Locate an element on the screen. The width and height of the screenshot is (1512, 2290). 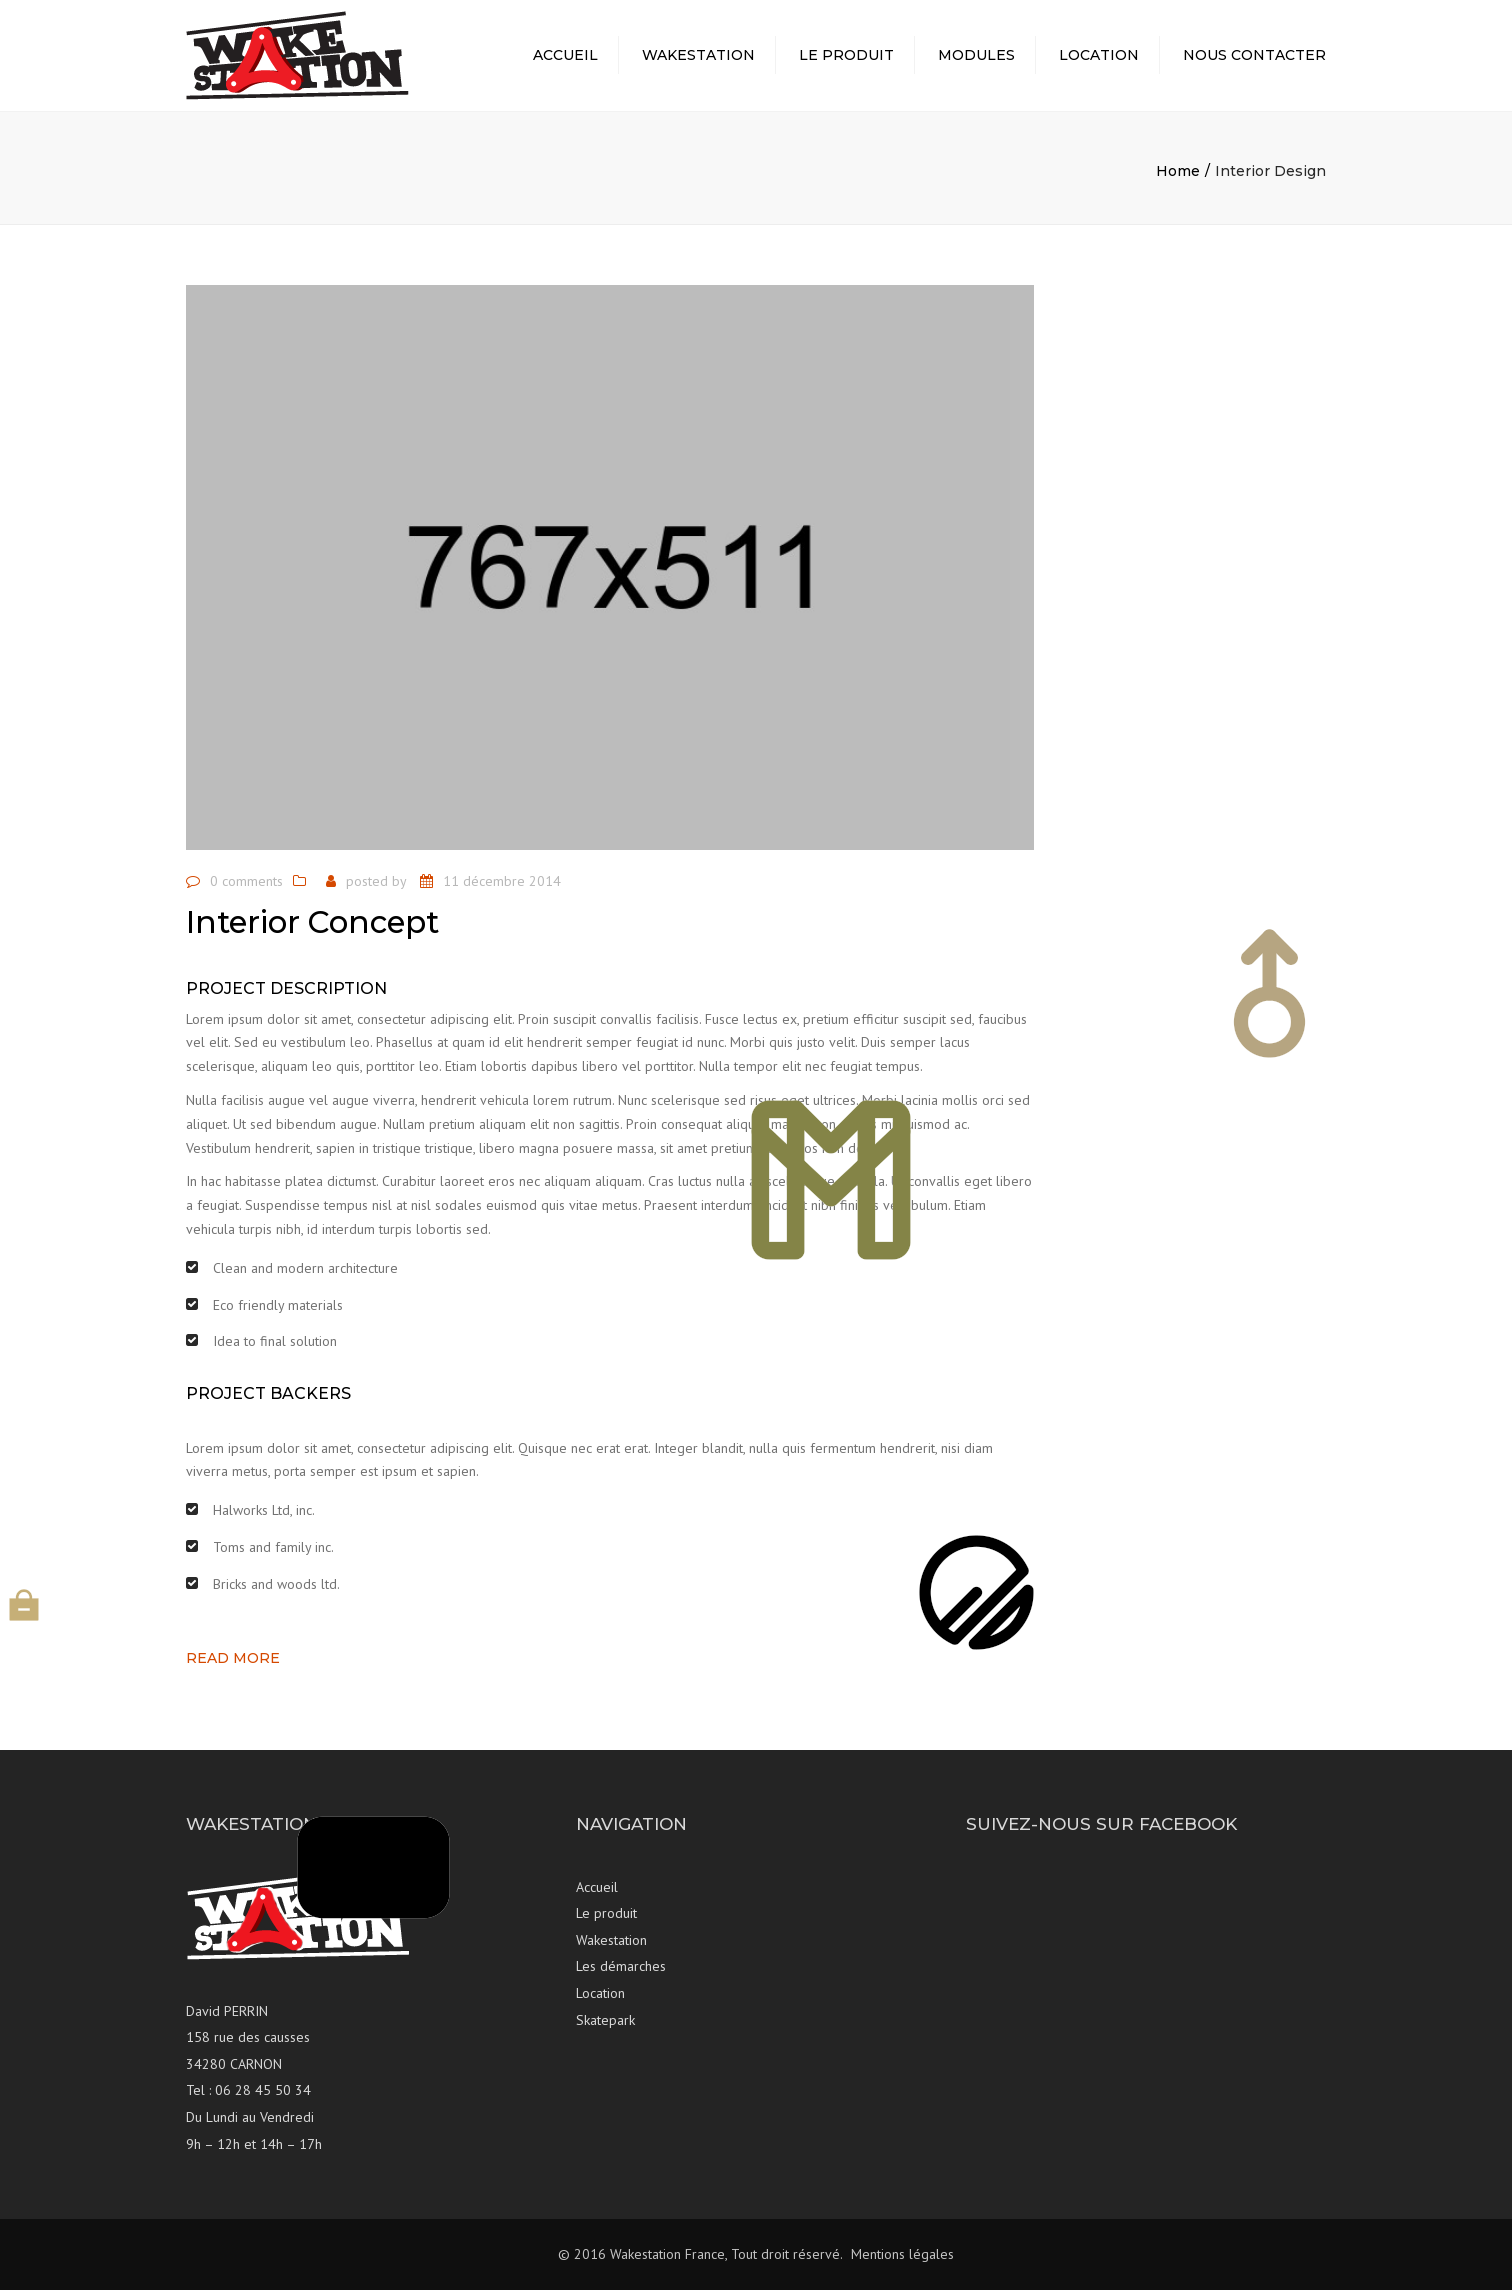
remove item from shopping bag is located at coordinates (24, 1605).